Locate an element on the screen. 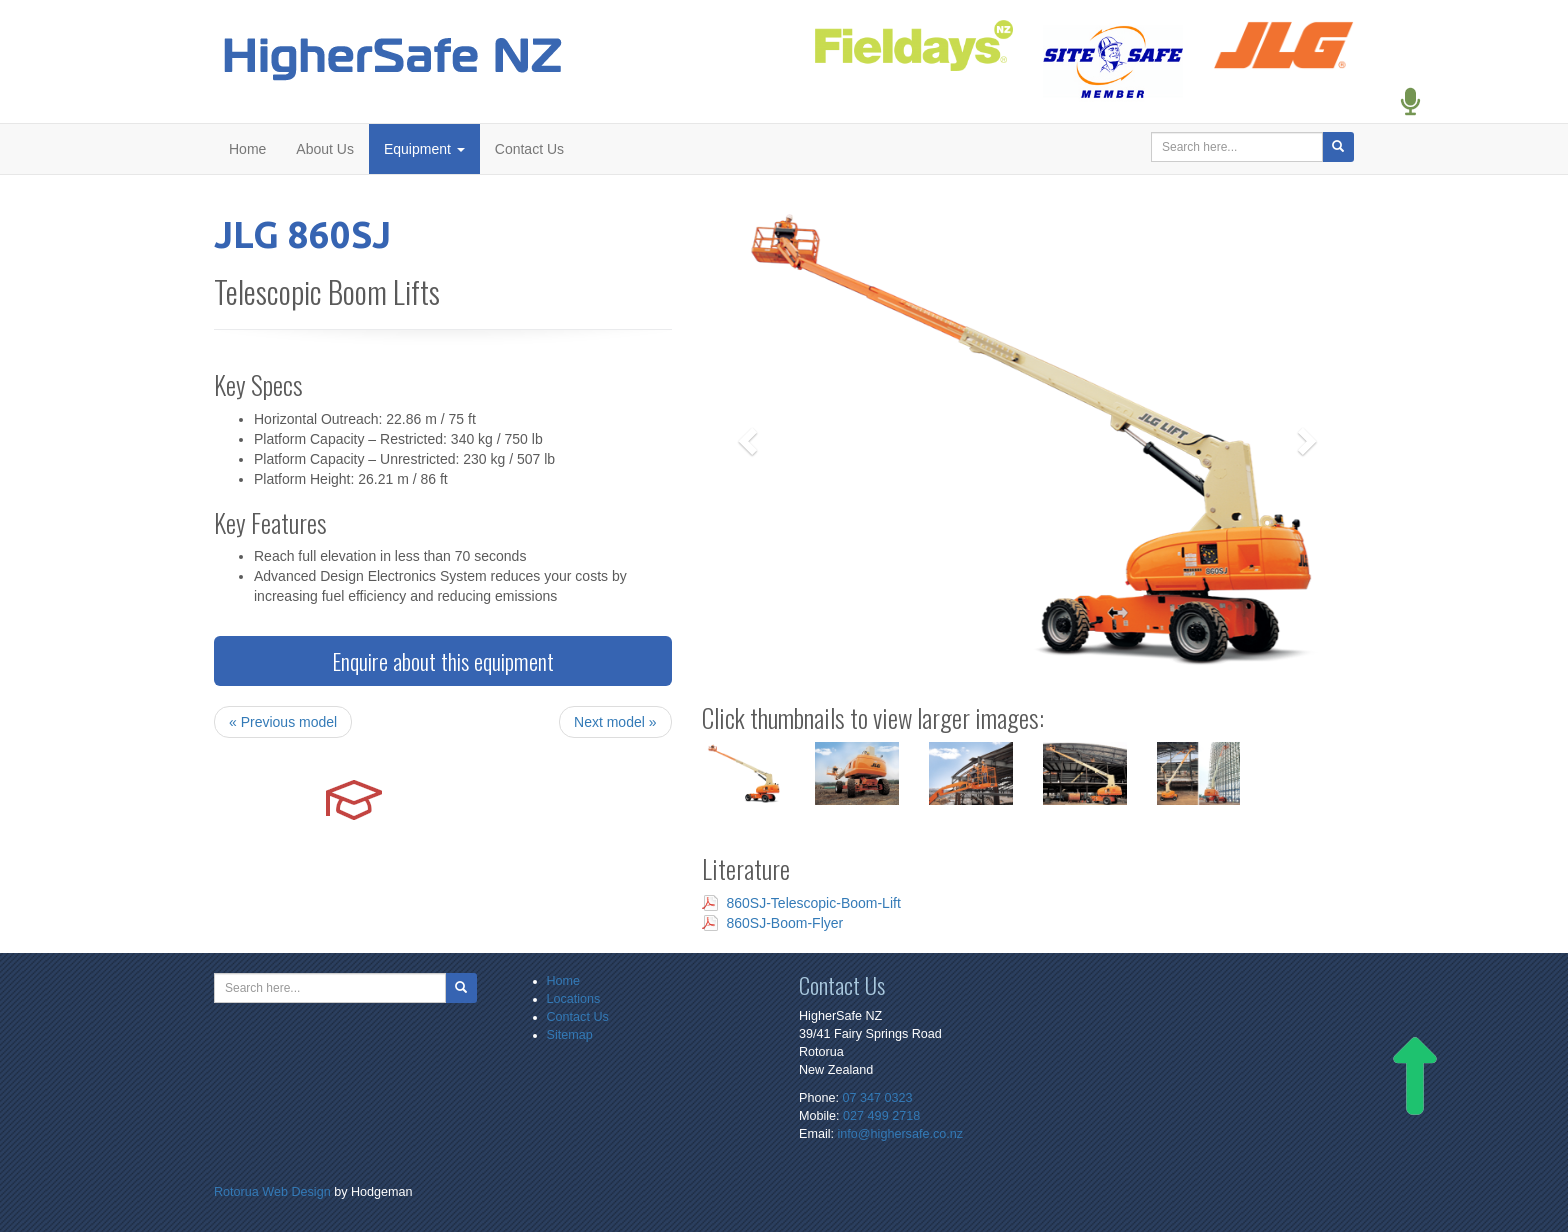 Image resolution: width=1568 pixels, height=1232 pixels. tap to start voice recording is located at coordinates (1410, 101).